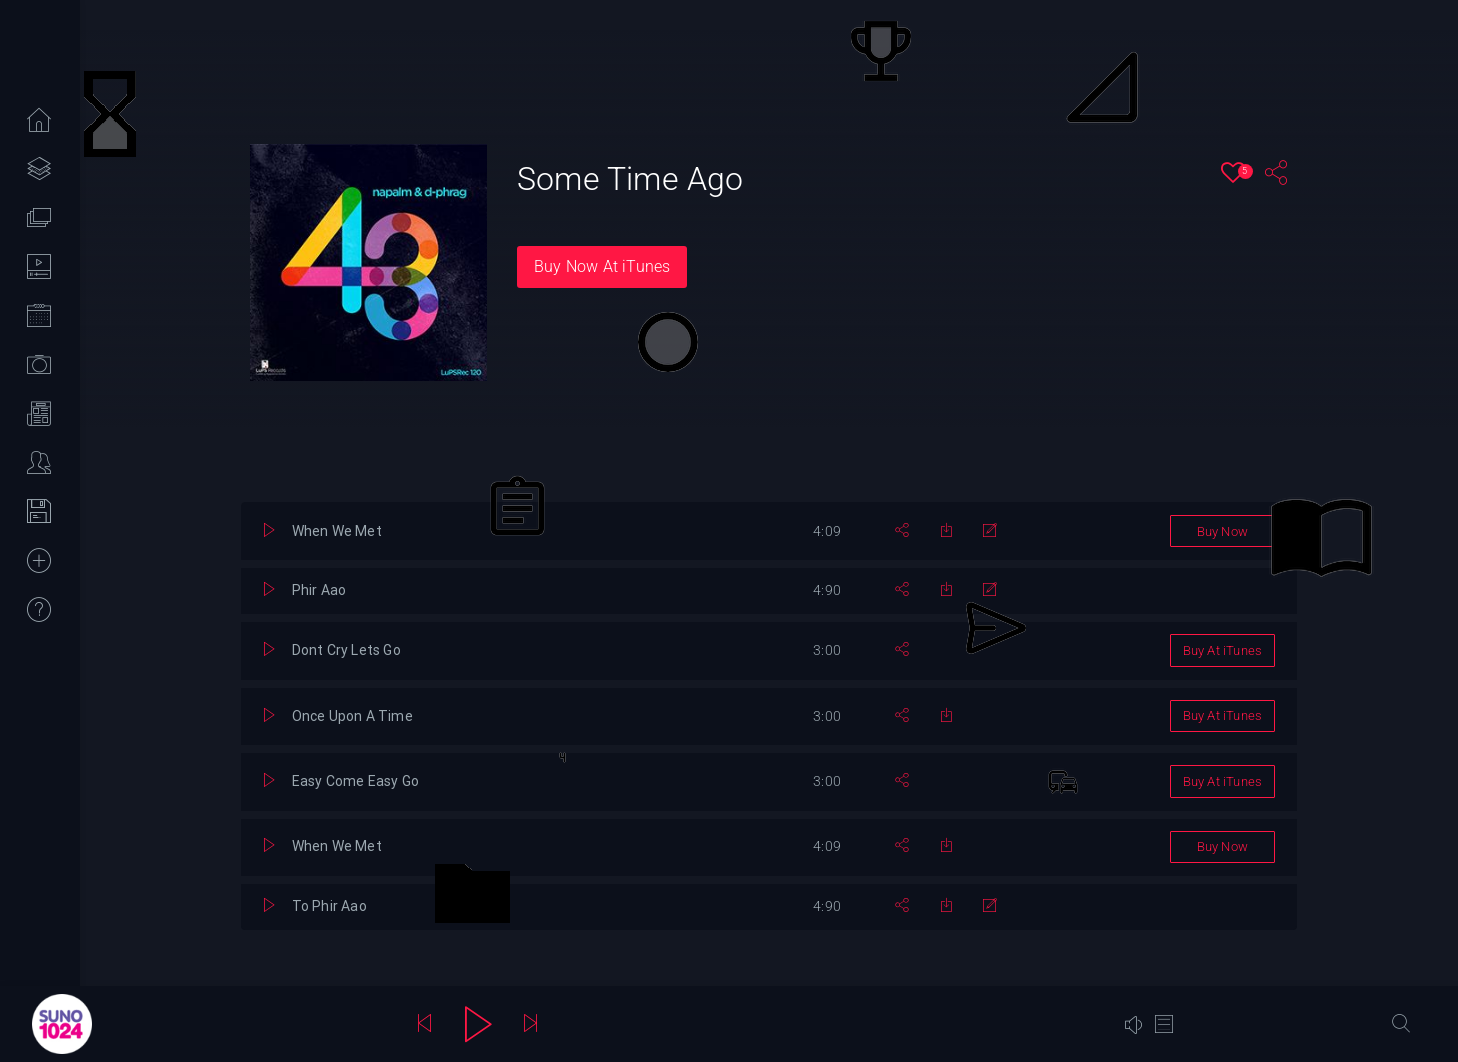 The image size is (1458, 1062). What do you see at coordinates (1063, 782) in the screenshot?
I see `view commute options` at bounding box center [1063, 782].